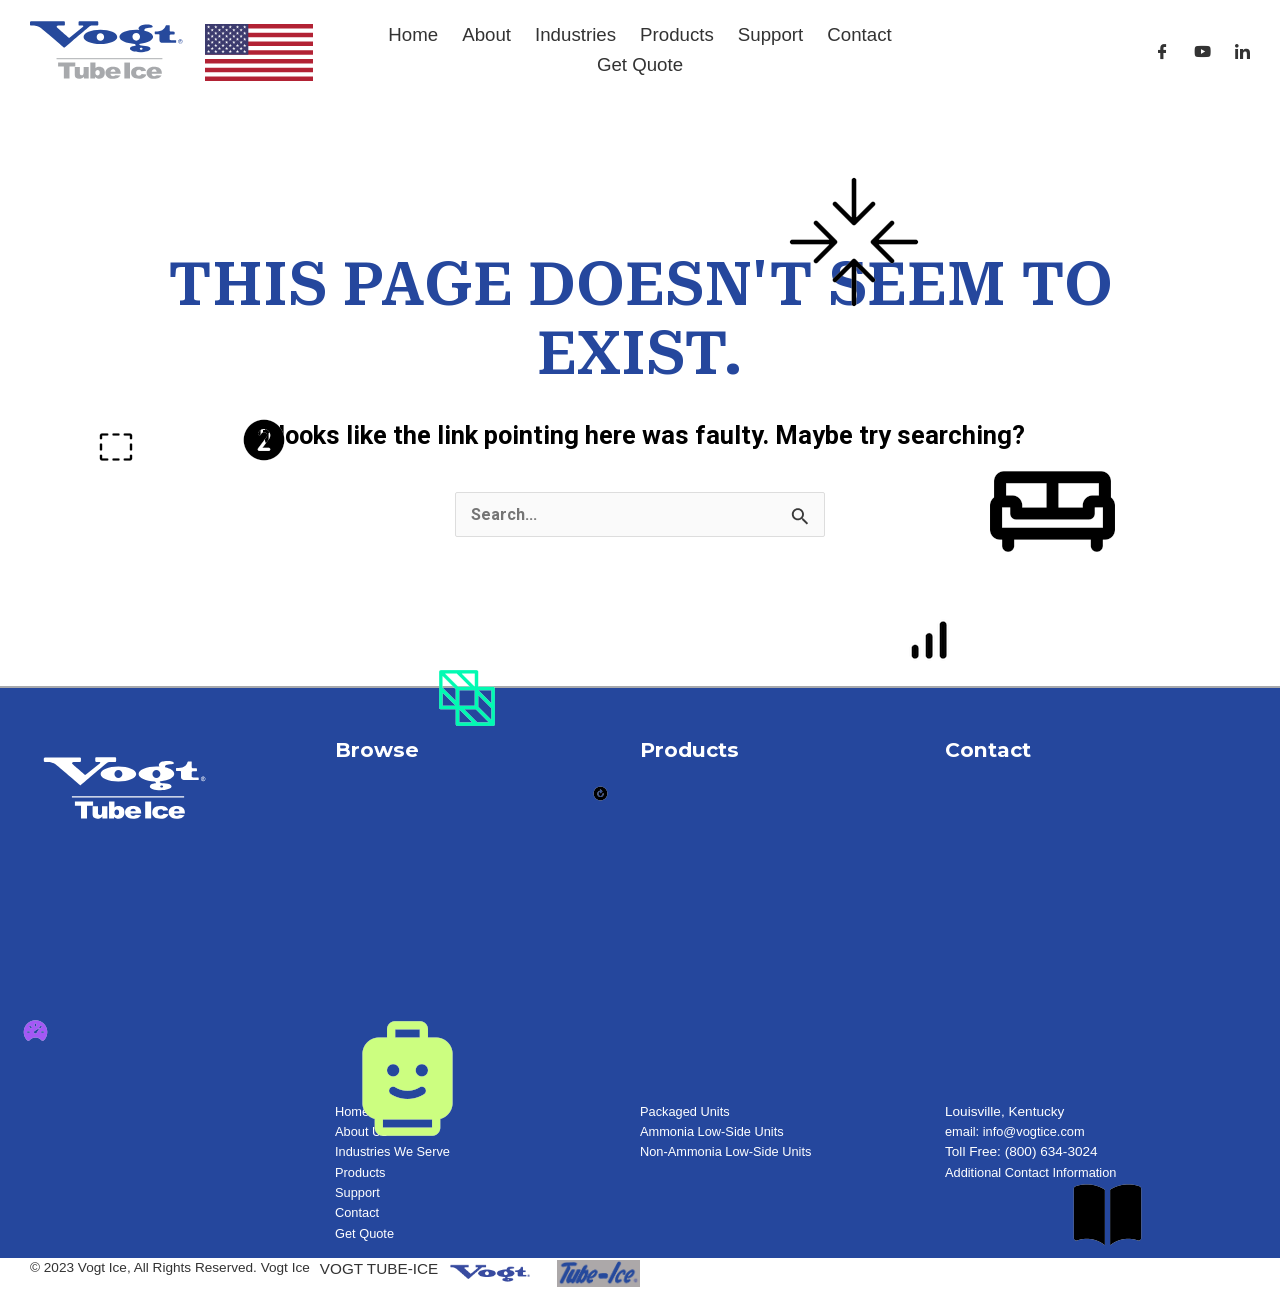 The image size is (1280, 1293). I want to click on indicates cellular network signal strength, so click(928, 640).